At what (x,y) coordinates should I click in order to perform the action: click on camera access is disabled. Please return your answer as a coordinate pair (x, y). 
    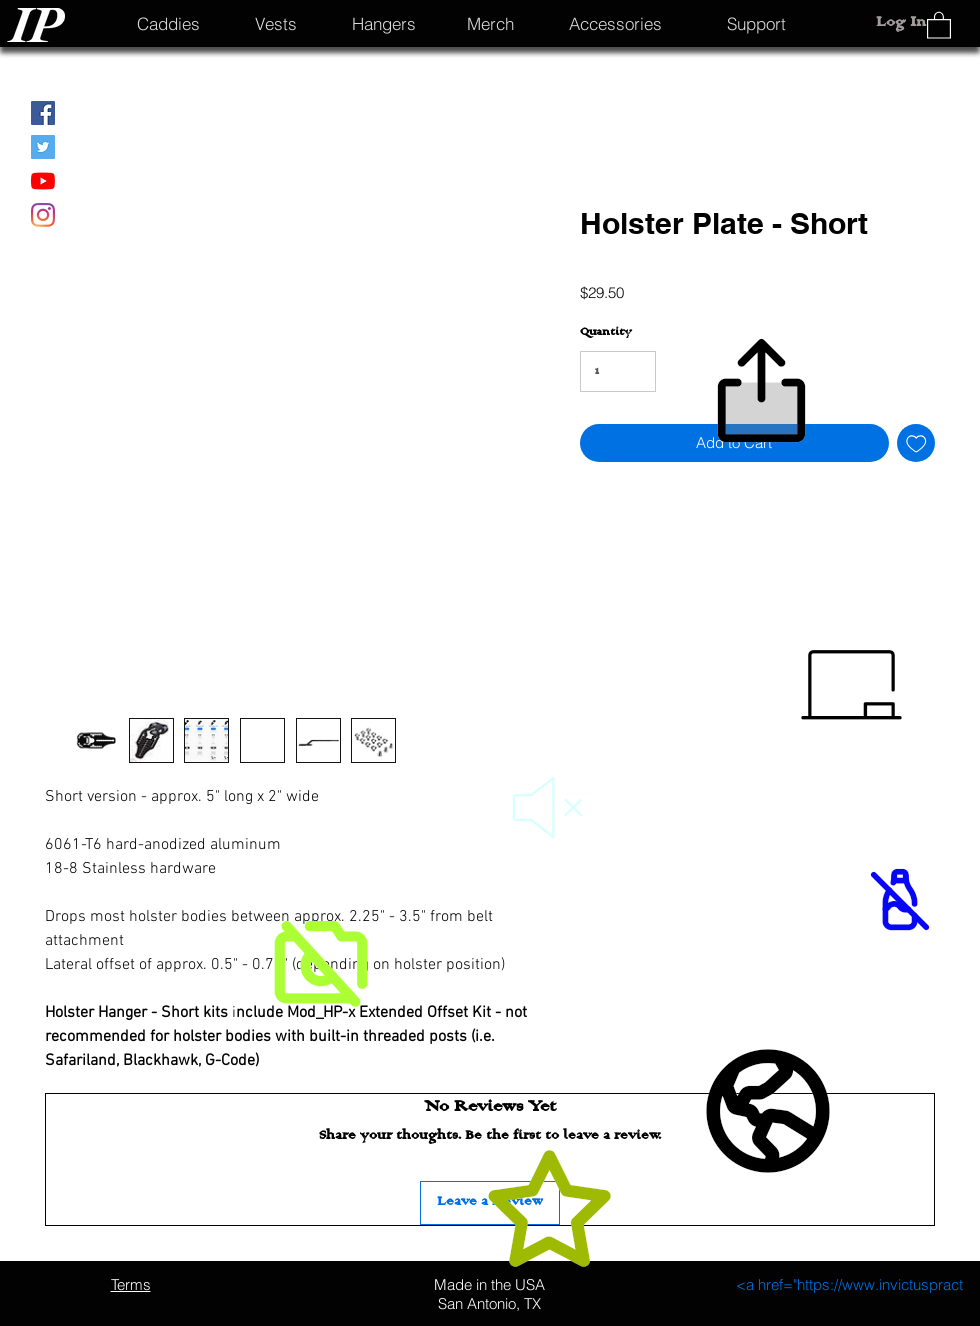
    Looking at the image, I should click on (321, 964).